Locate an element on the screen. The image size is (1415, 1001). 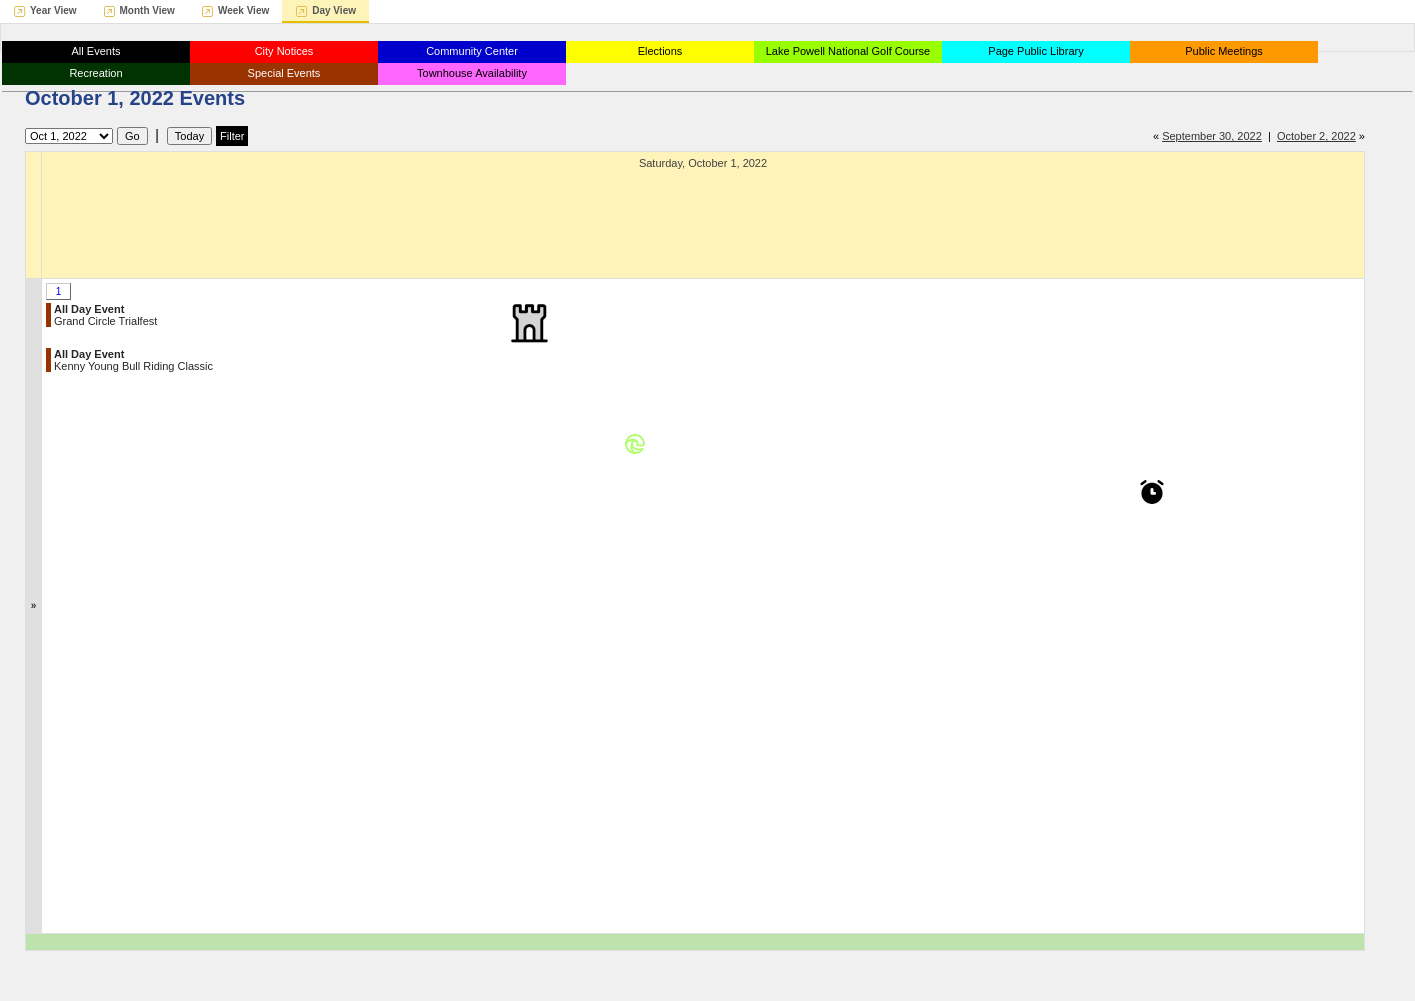
set or manage alarms is located at coordinates (1152, 492).